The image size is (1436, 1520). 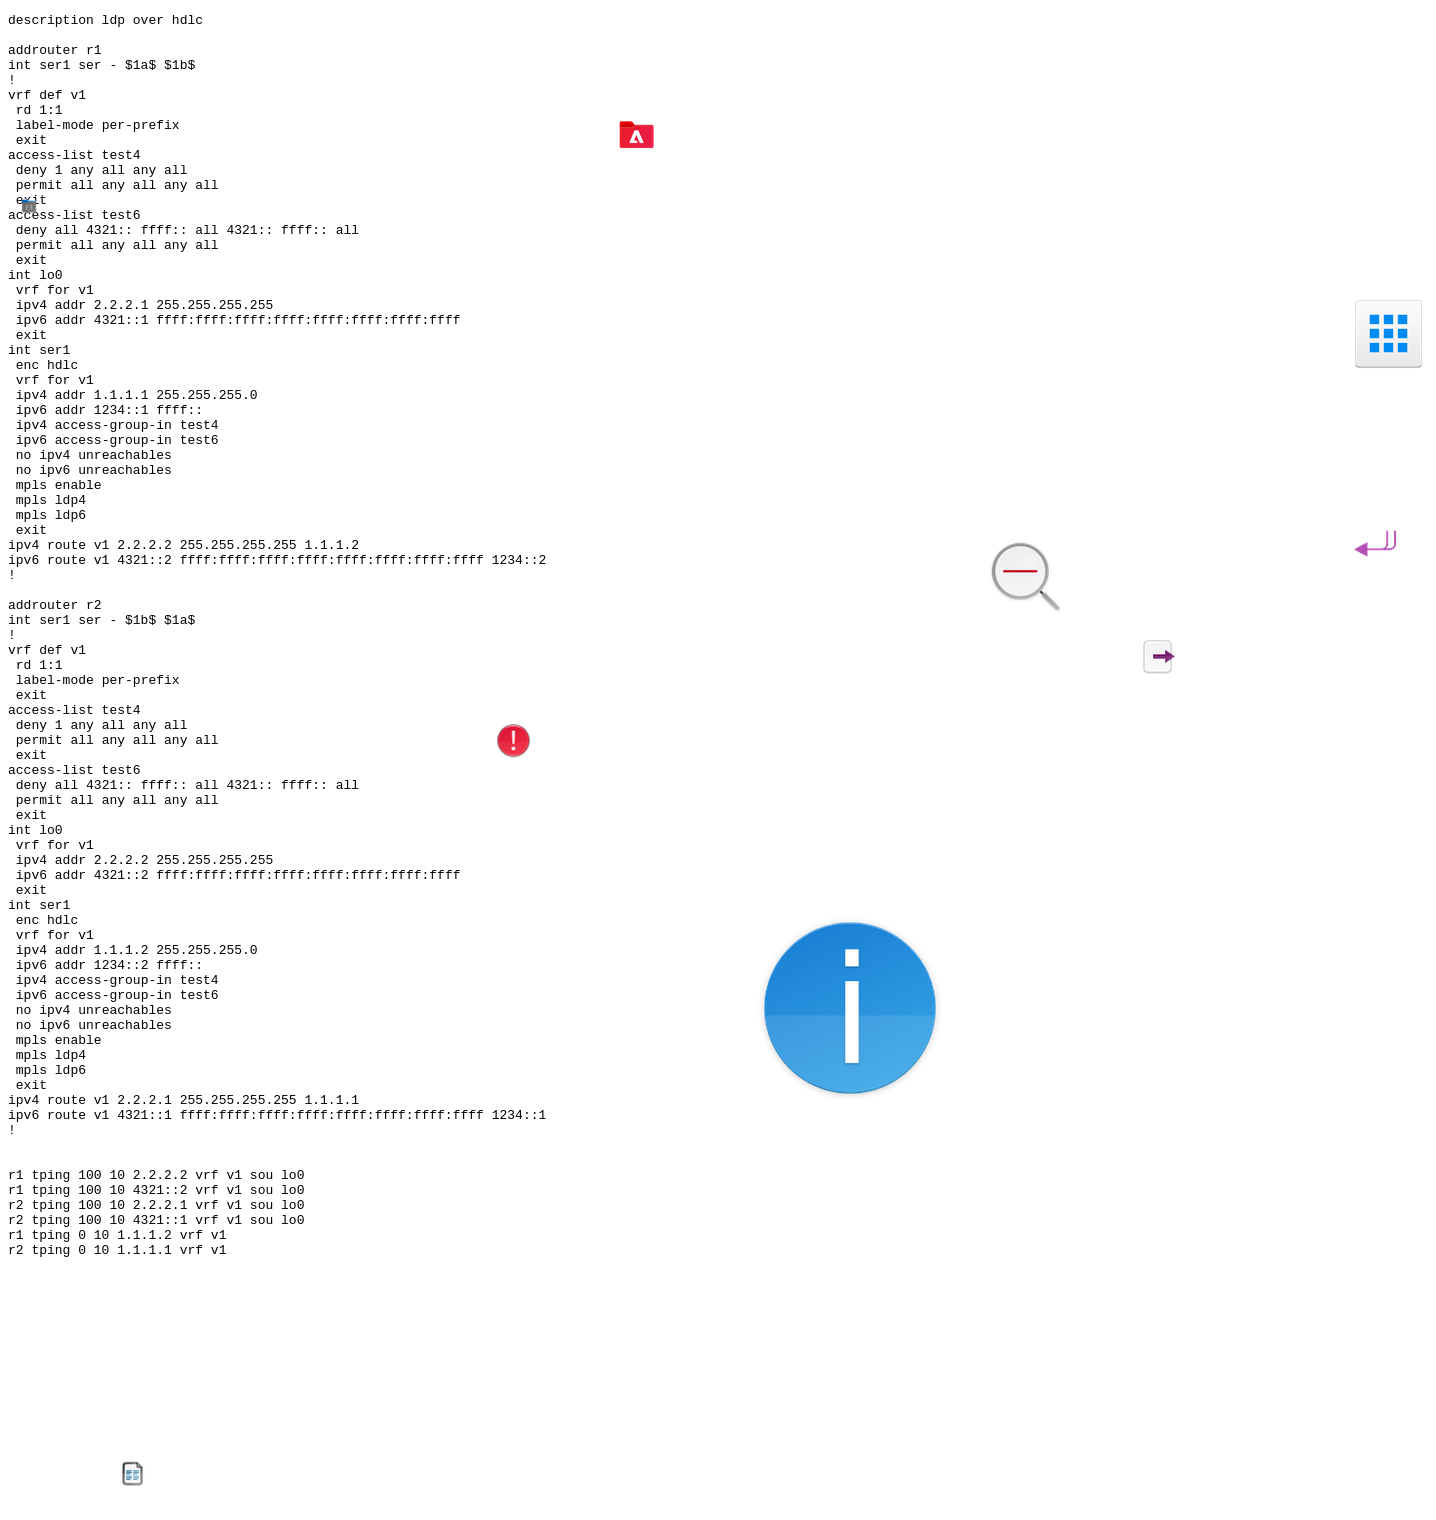 What do you see at coordinates (636, 135) in the screenshot?
I see `open adobe application files folder` at bounding box center [636, 135].